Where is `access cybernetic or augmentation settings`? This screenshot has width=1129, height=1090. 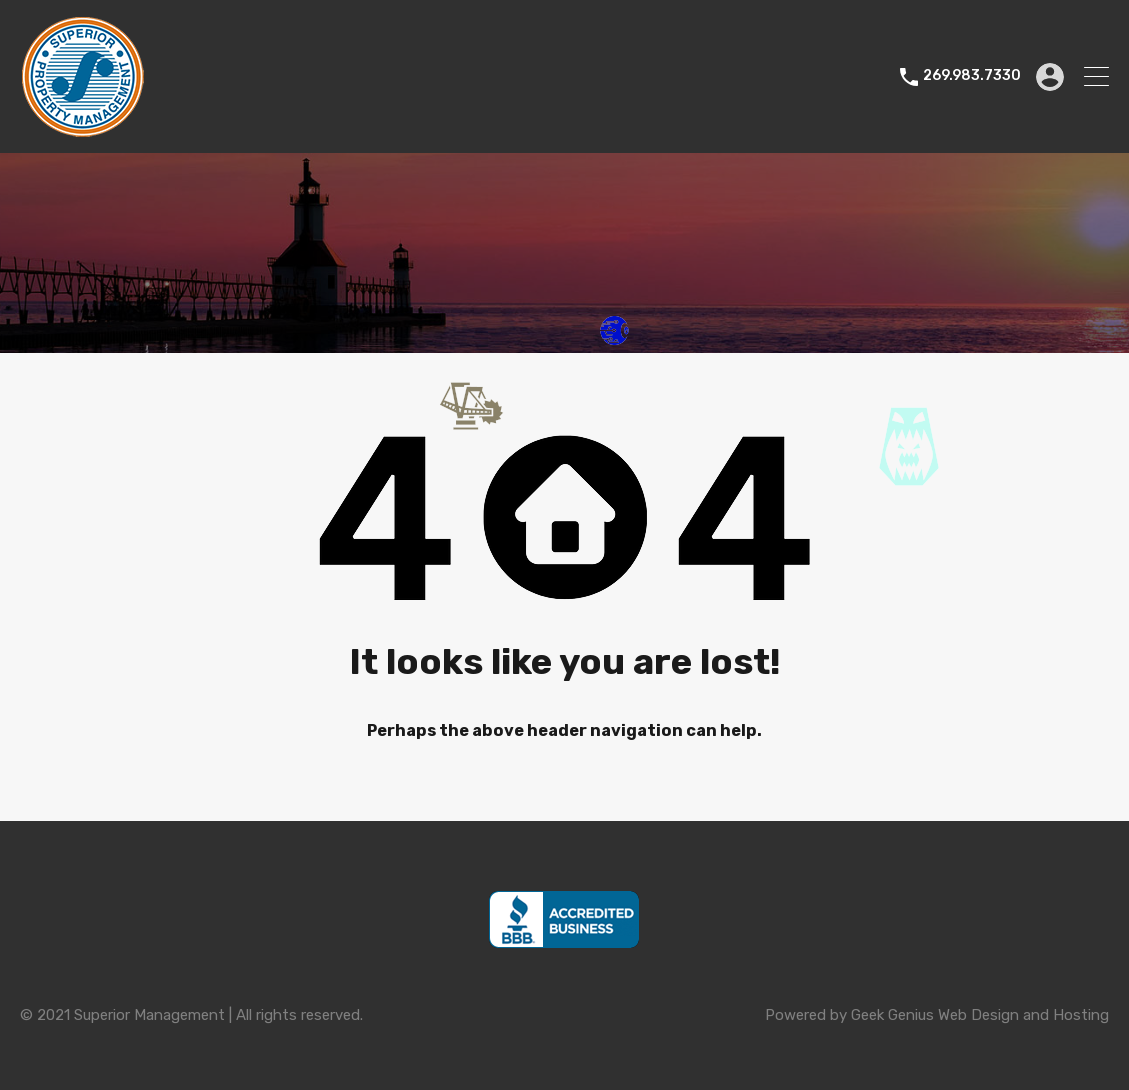 access cybernetic or augmentation settings is located at coordinates (614, 330).